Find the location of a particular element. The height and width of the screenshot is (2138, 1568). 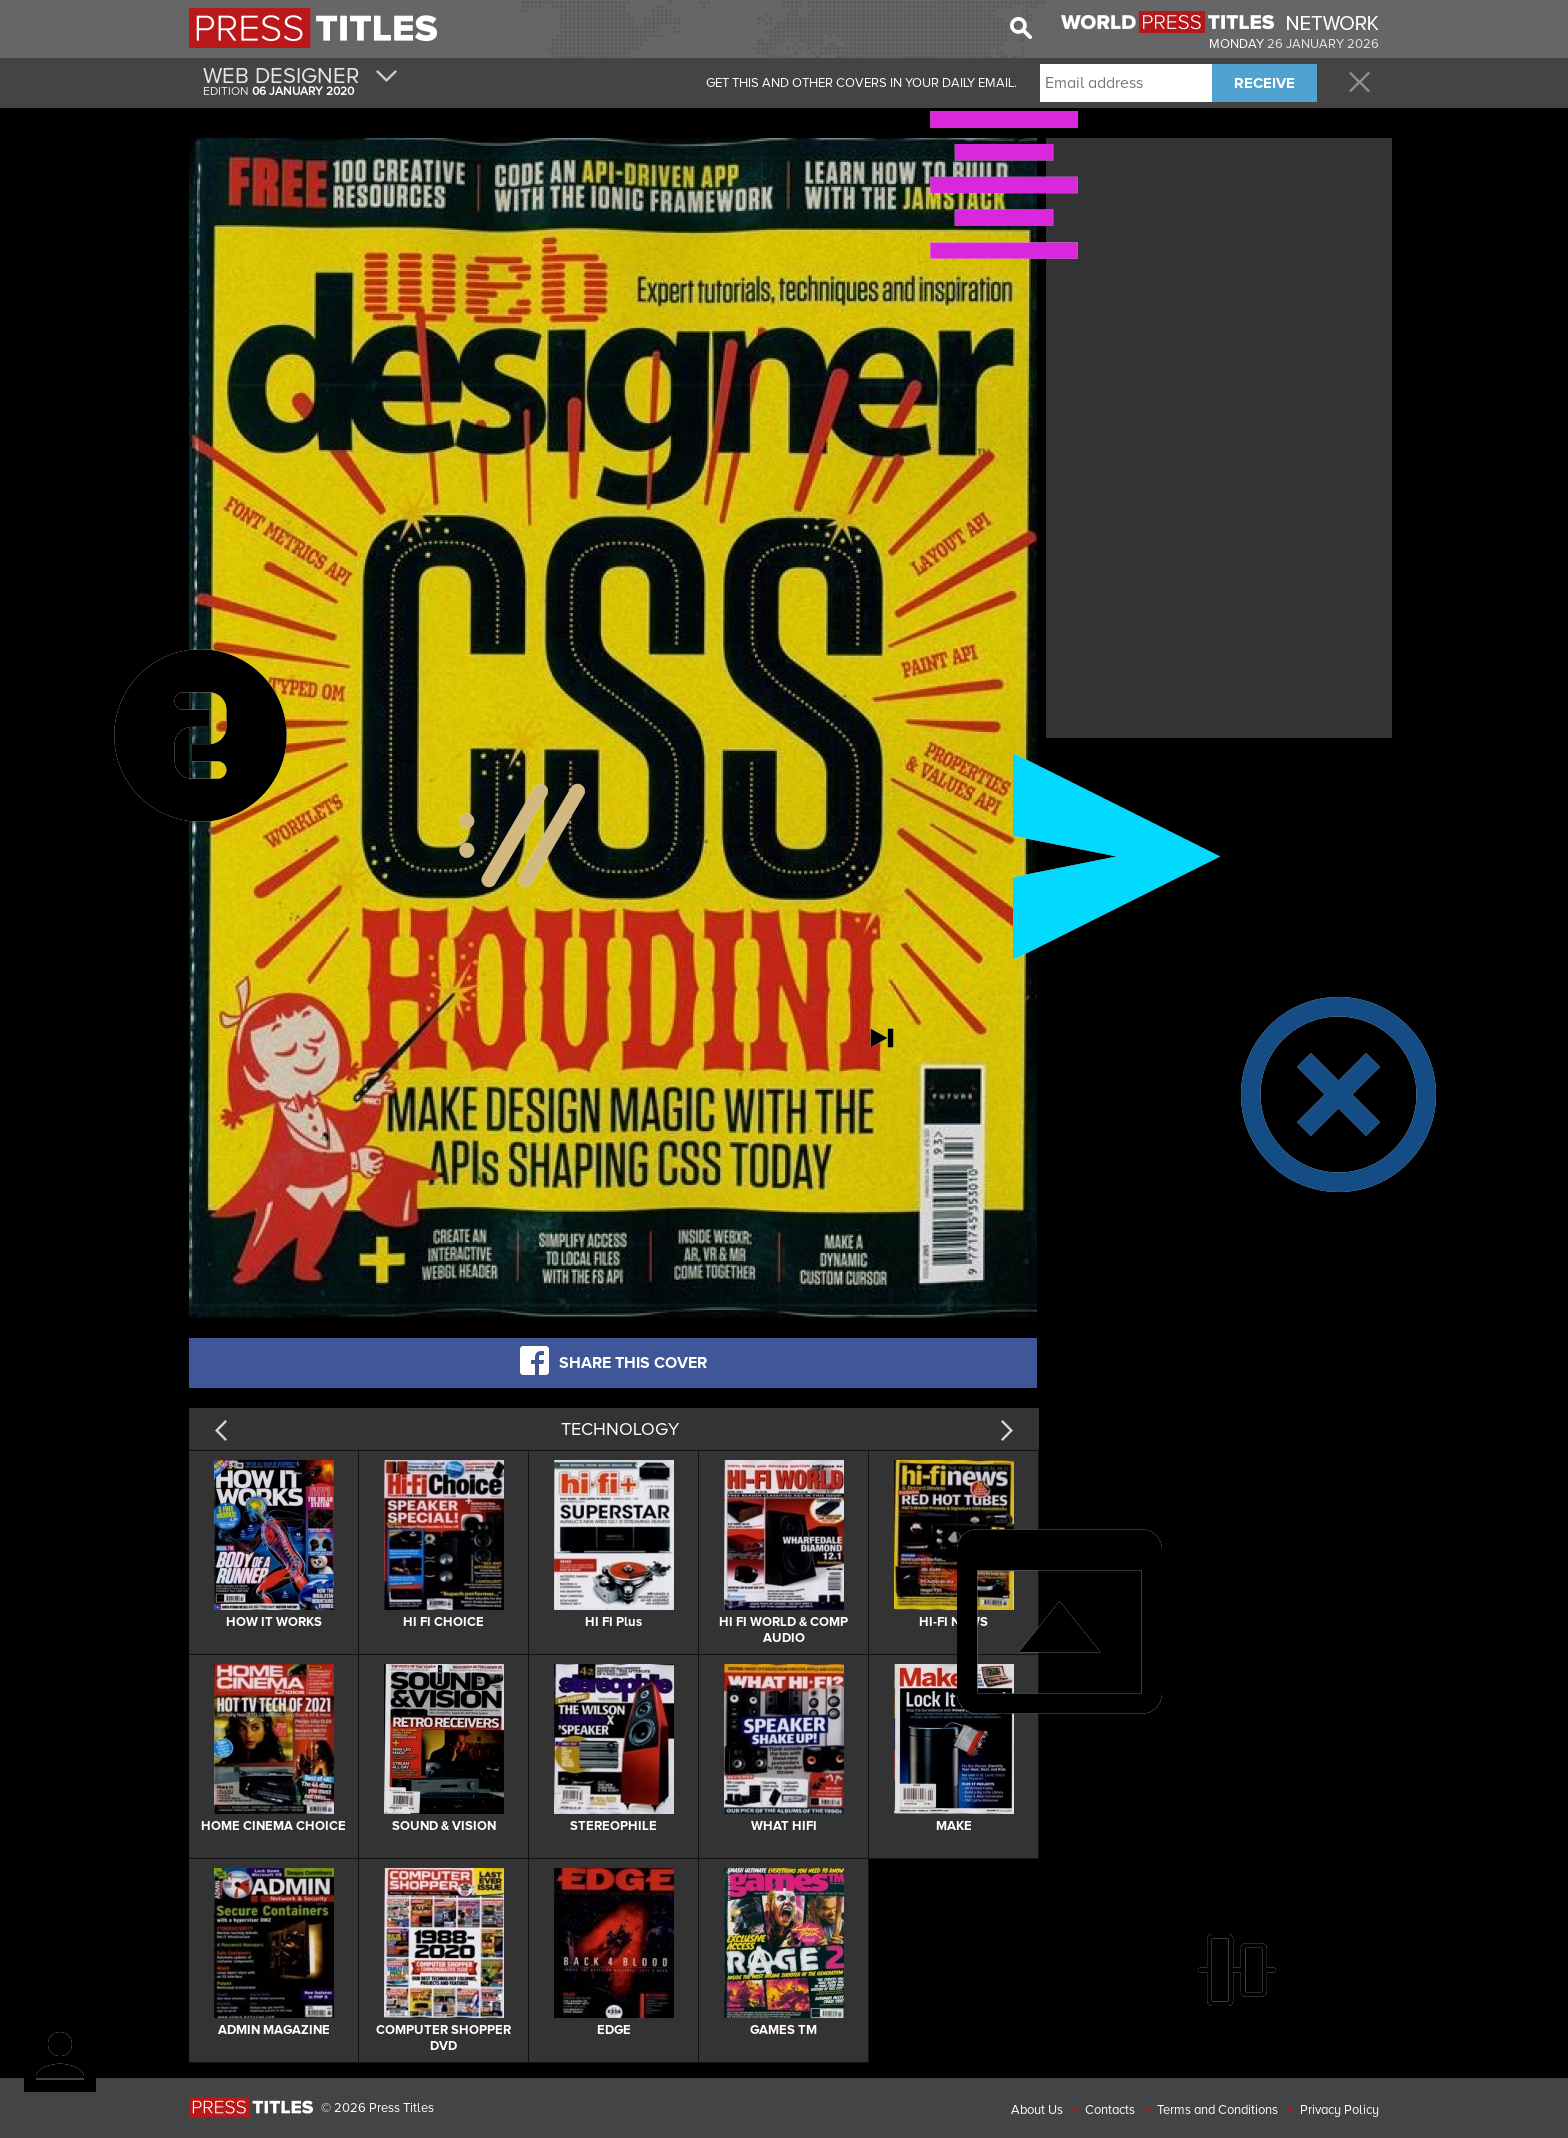

send a message or submit content is located at coordinates (1116, 856).